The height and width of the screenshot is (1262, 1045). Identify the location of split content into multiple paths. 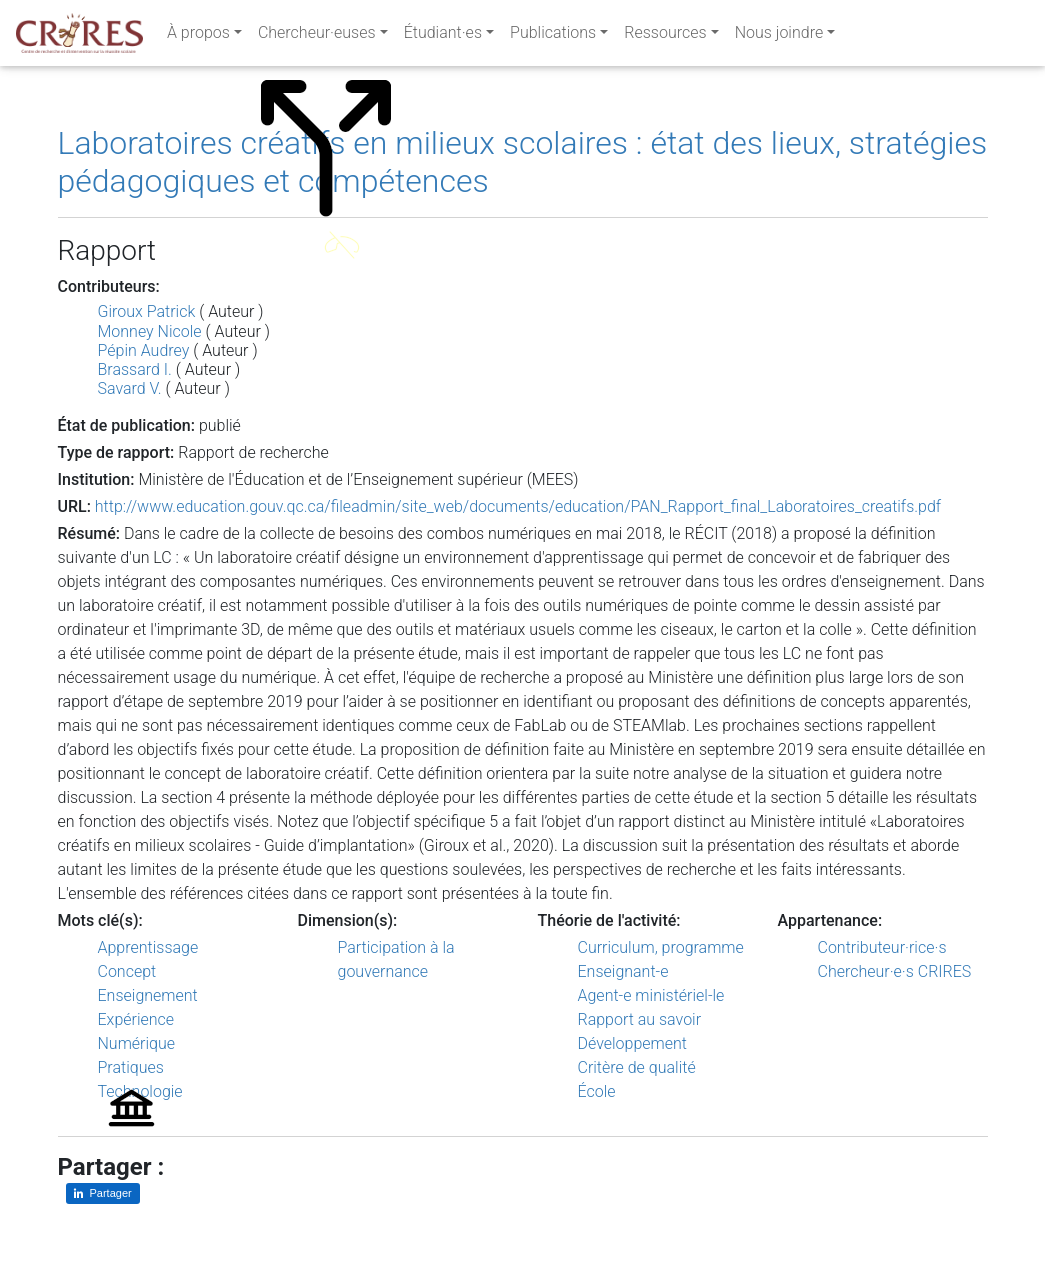
(326, 145).